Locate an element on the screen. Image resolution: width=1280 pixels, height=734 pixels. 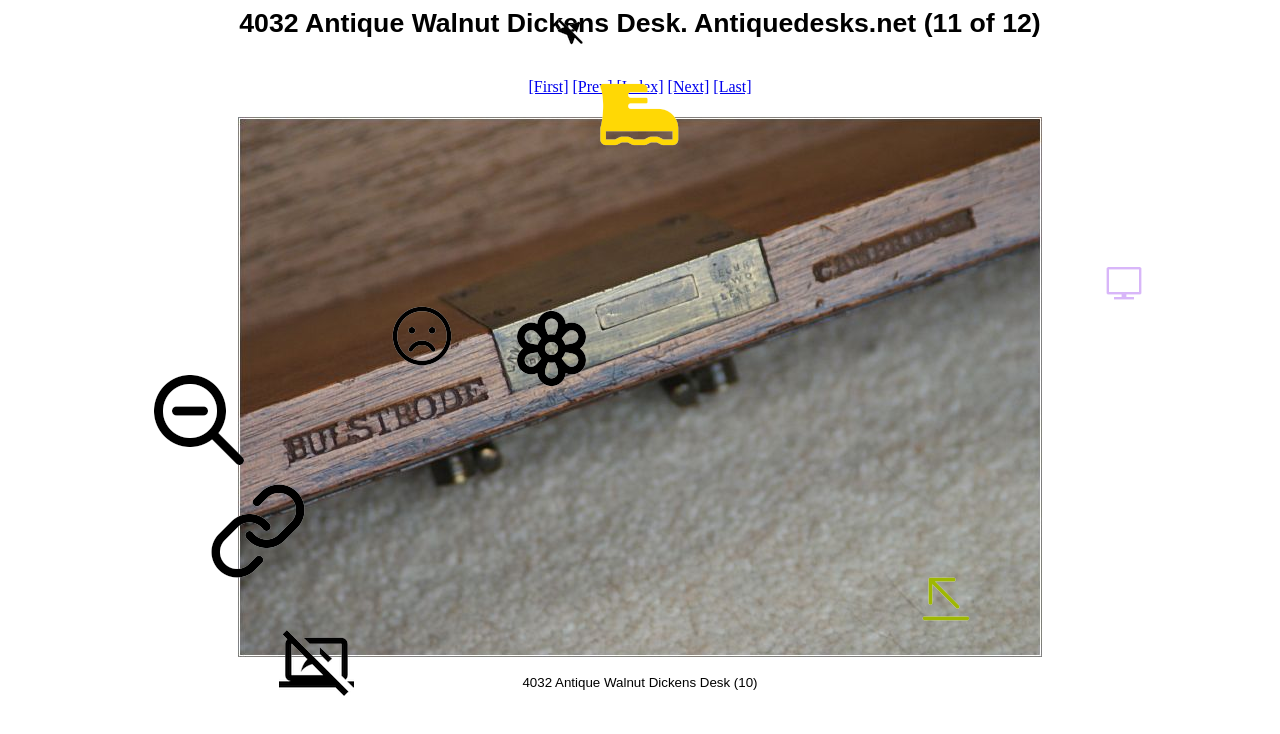
access garden or plant-related features is located at coordinates (551, 348).